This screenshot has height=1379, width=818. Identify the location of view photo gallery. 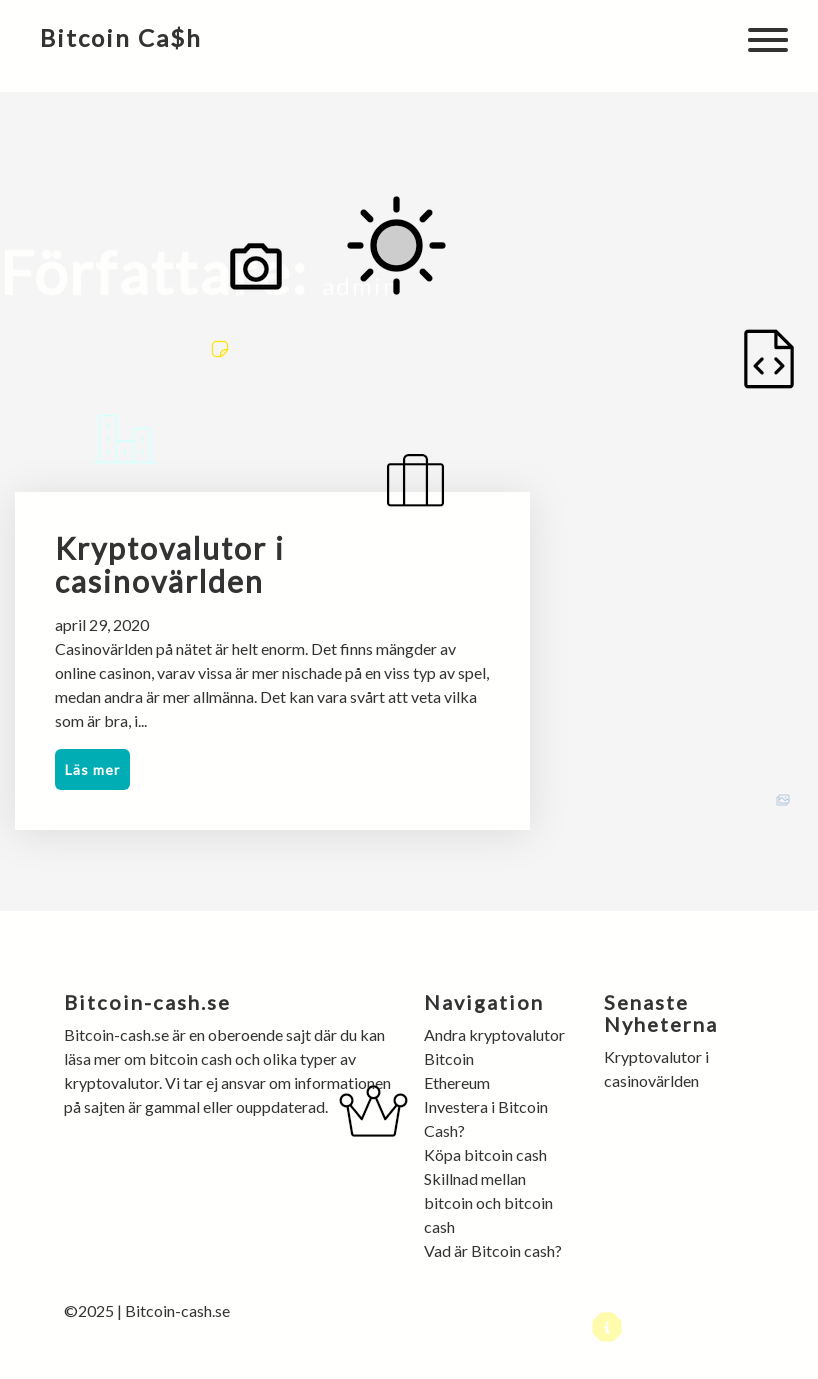
(783, 800).